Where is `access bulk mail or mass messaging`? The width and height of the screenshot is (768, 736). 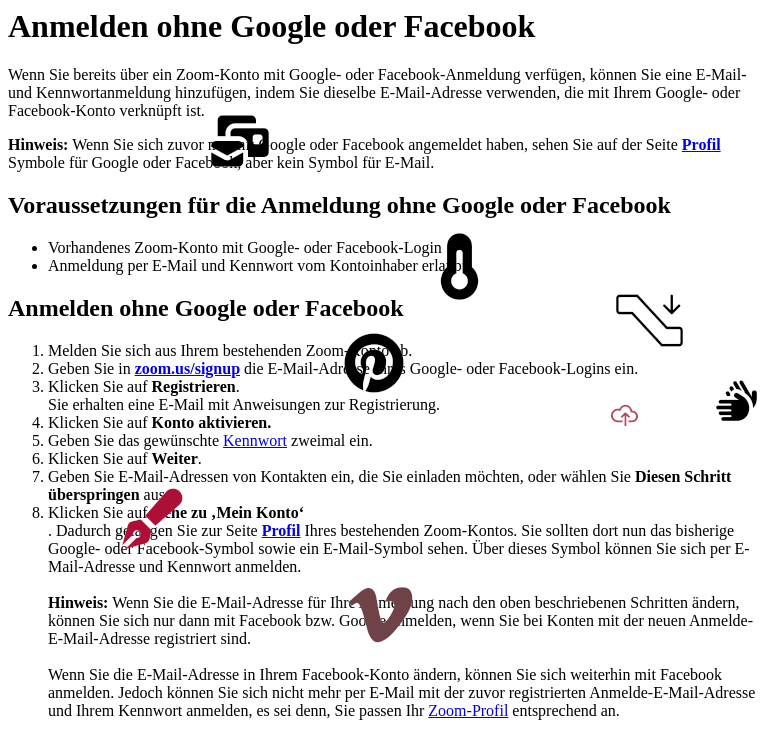 access bulk mail or mass messaging is located at coordinates (240, 141).